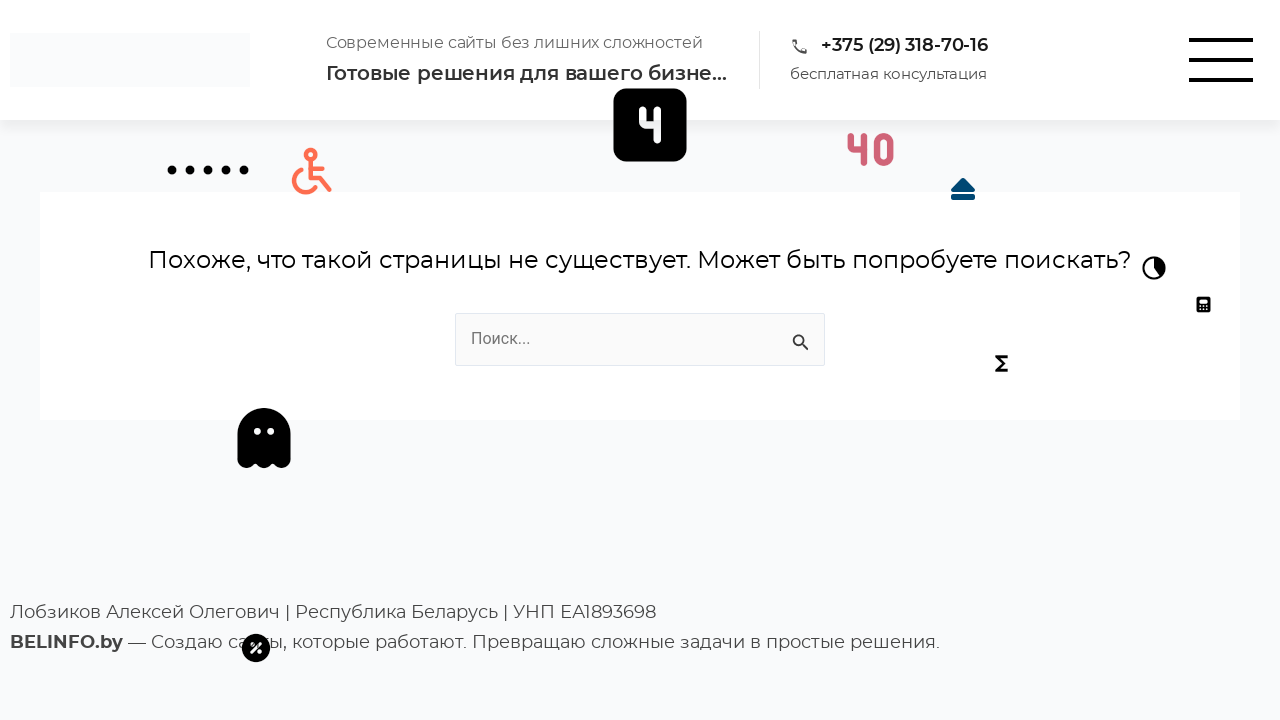  Describe the element at coordinates (1001, 363) in the screenshot. I see `insert a mathematical function or formula` at that location.